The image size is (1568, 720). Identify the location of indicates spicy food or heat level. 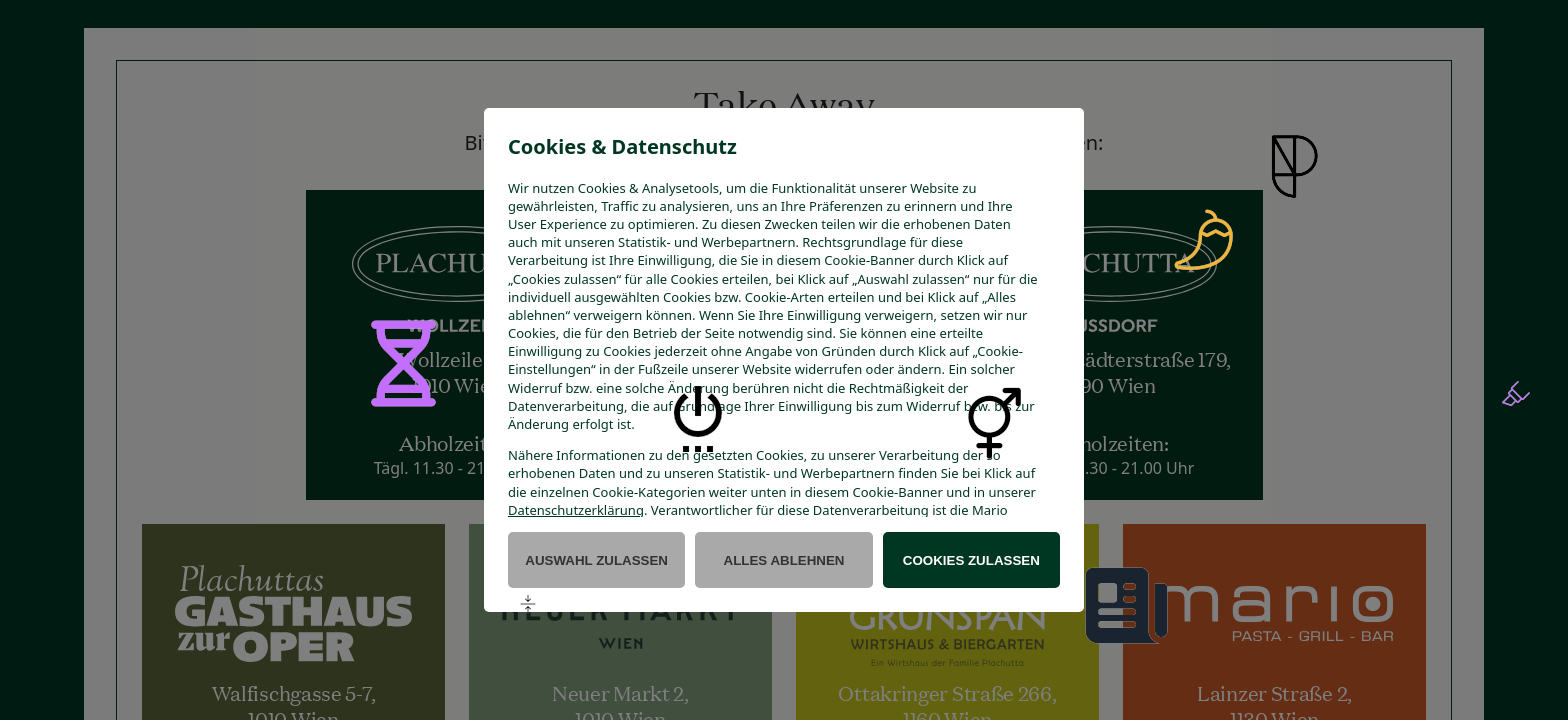
(1207, 242).